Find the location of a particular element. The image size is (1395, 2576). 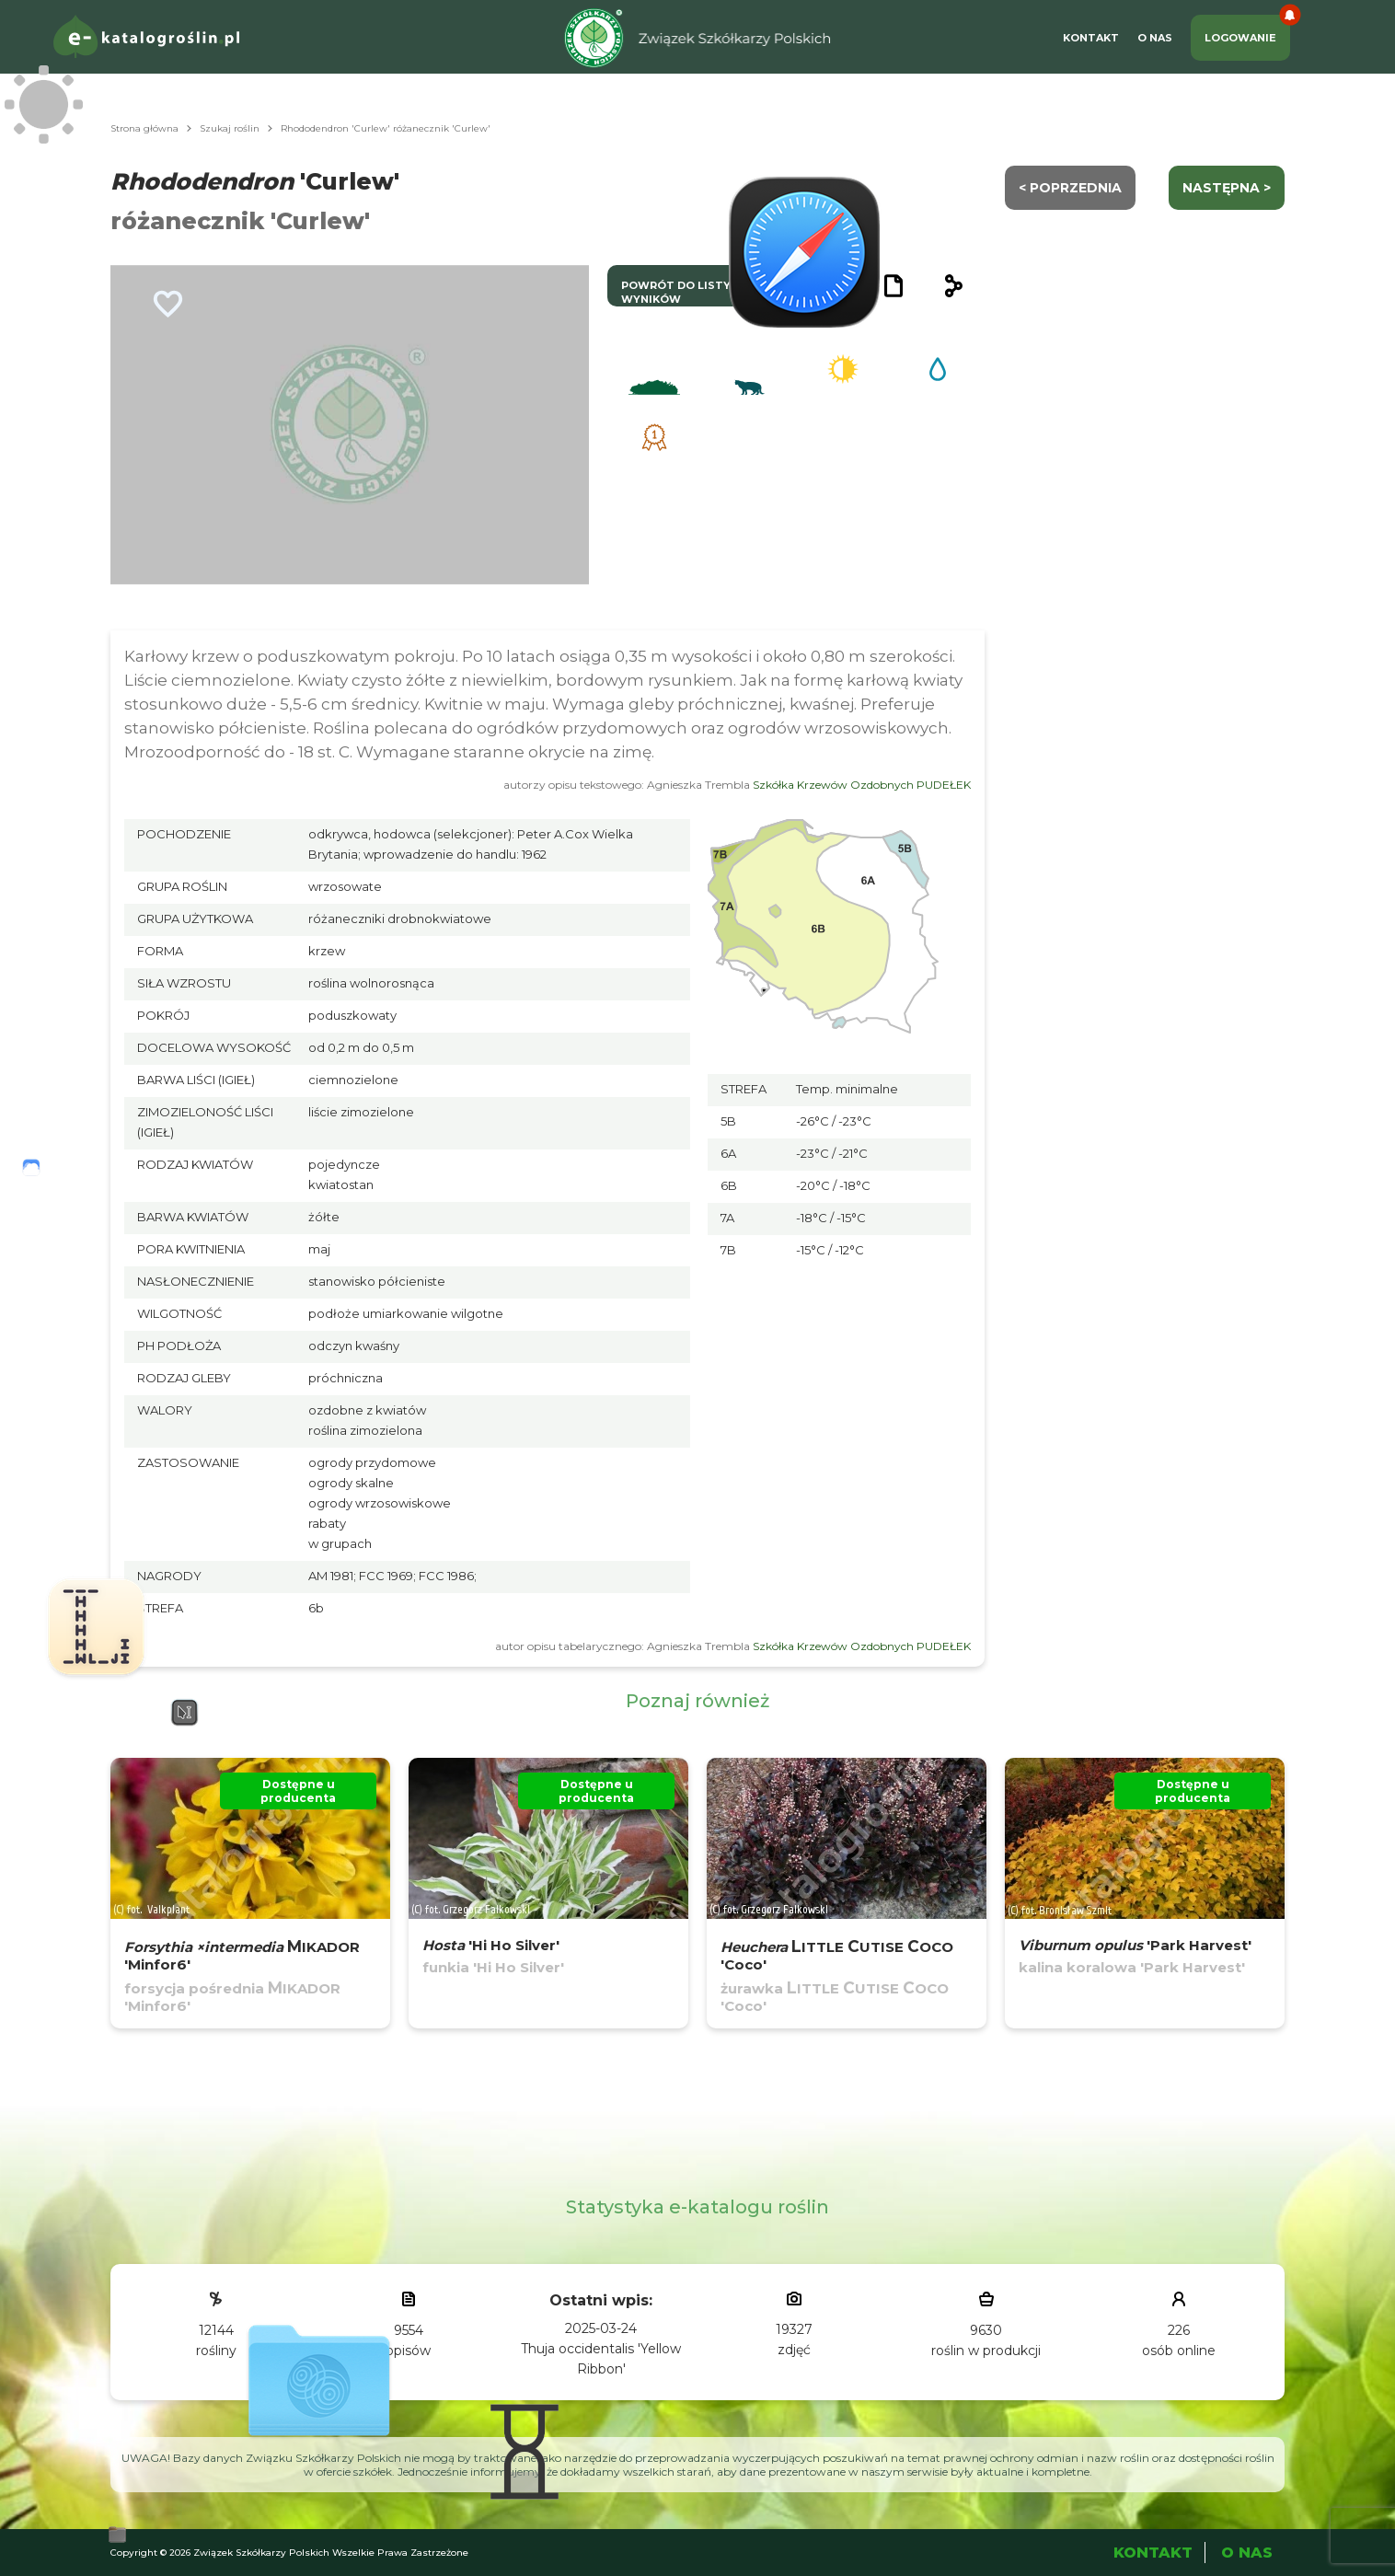

open cursor and pointer preferences is located at coordinates (184, 1712).